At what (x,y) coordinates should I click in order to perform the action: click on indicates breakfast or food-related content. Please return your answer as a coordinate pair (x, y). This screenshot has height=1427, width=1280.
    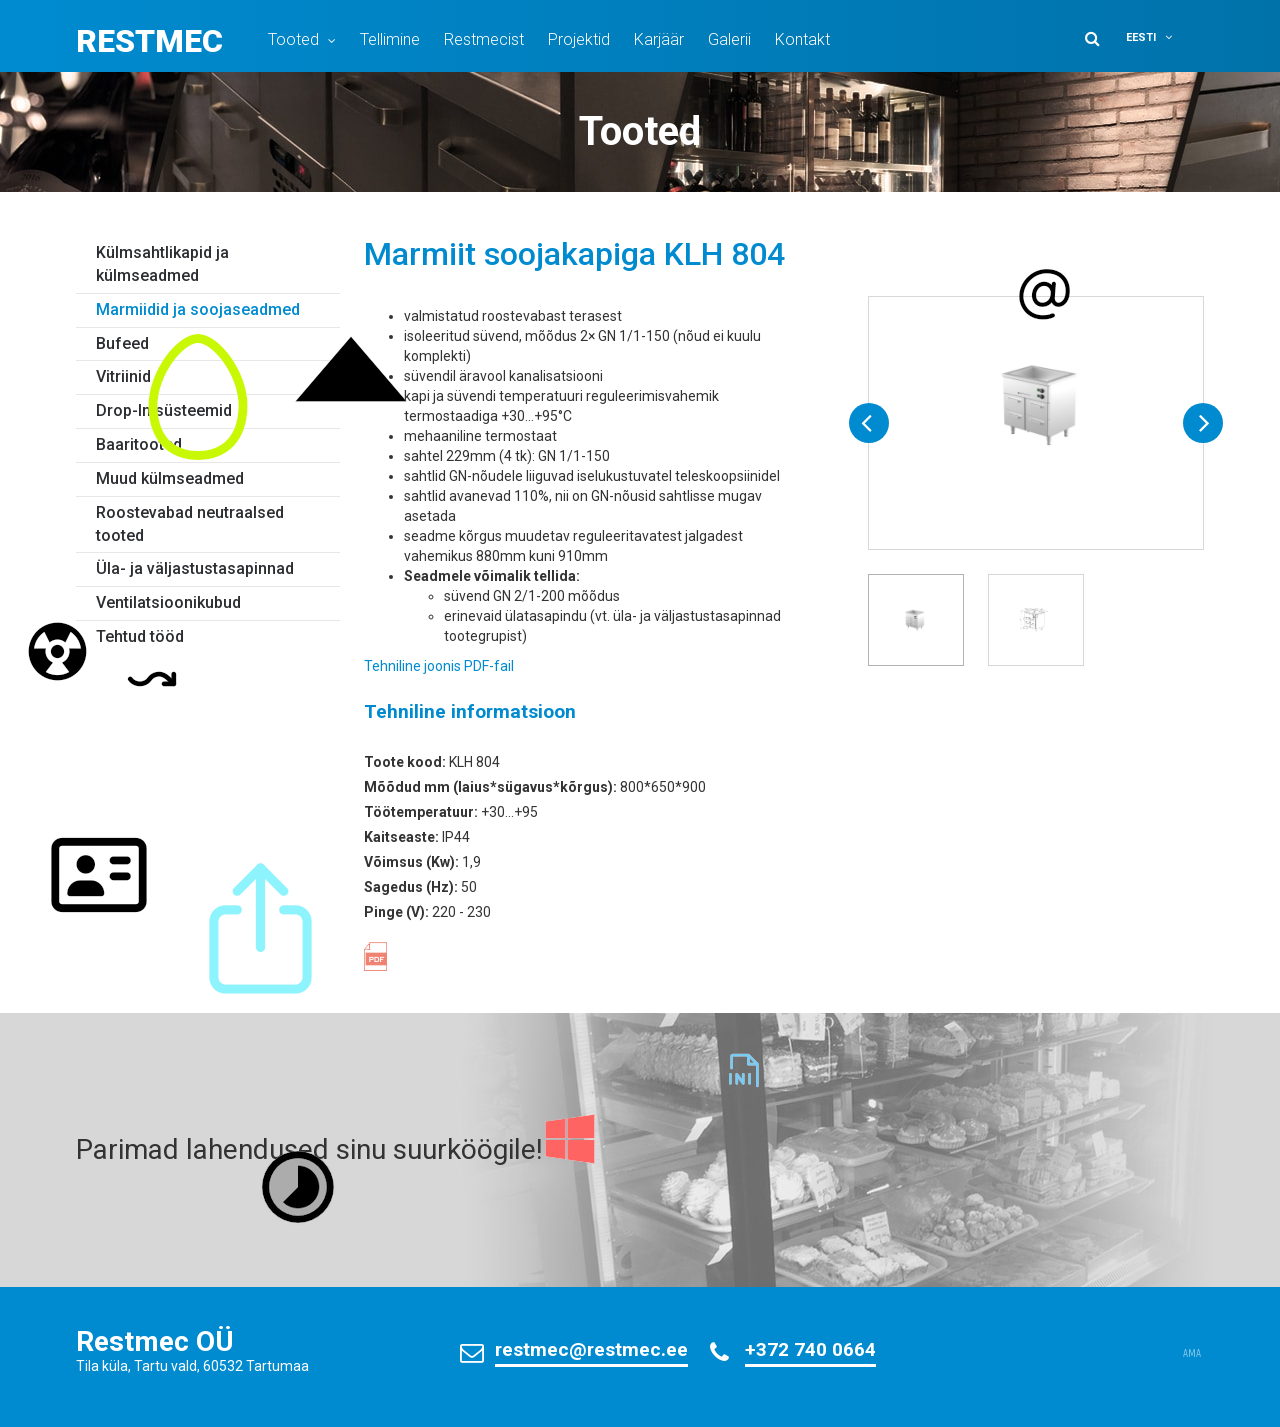
    Looking at the image, I should click on (198, 397).